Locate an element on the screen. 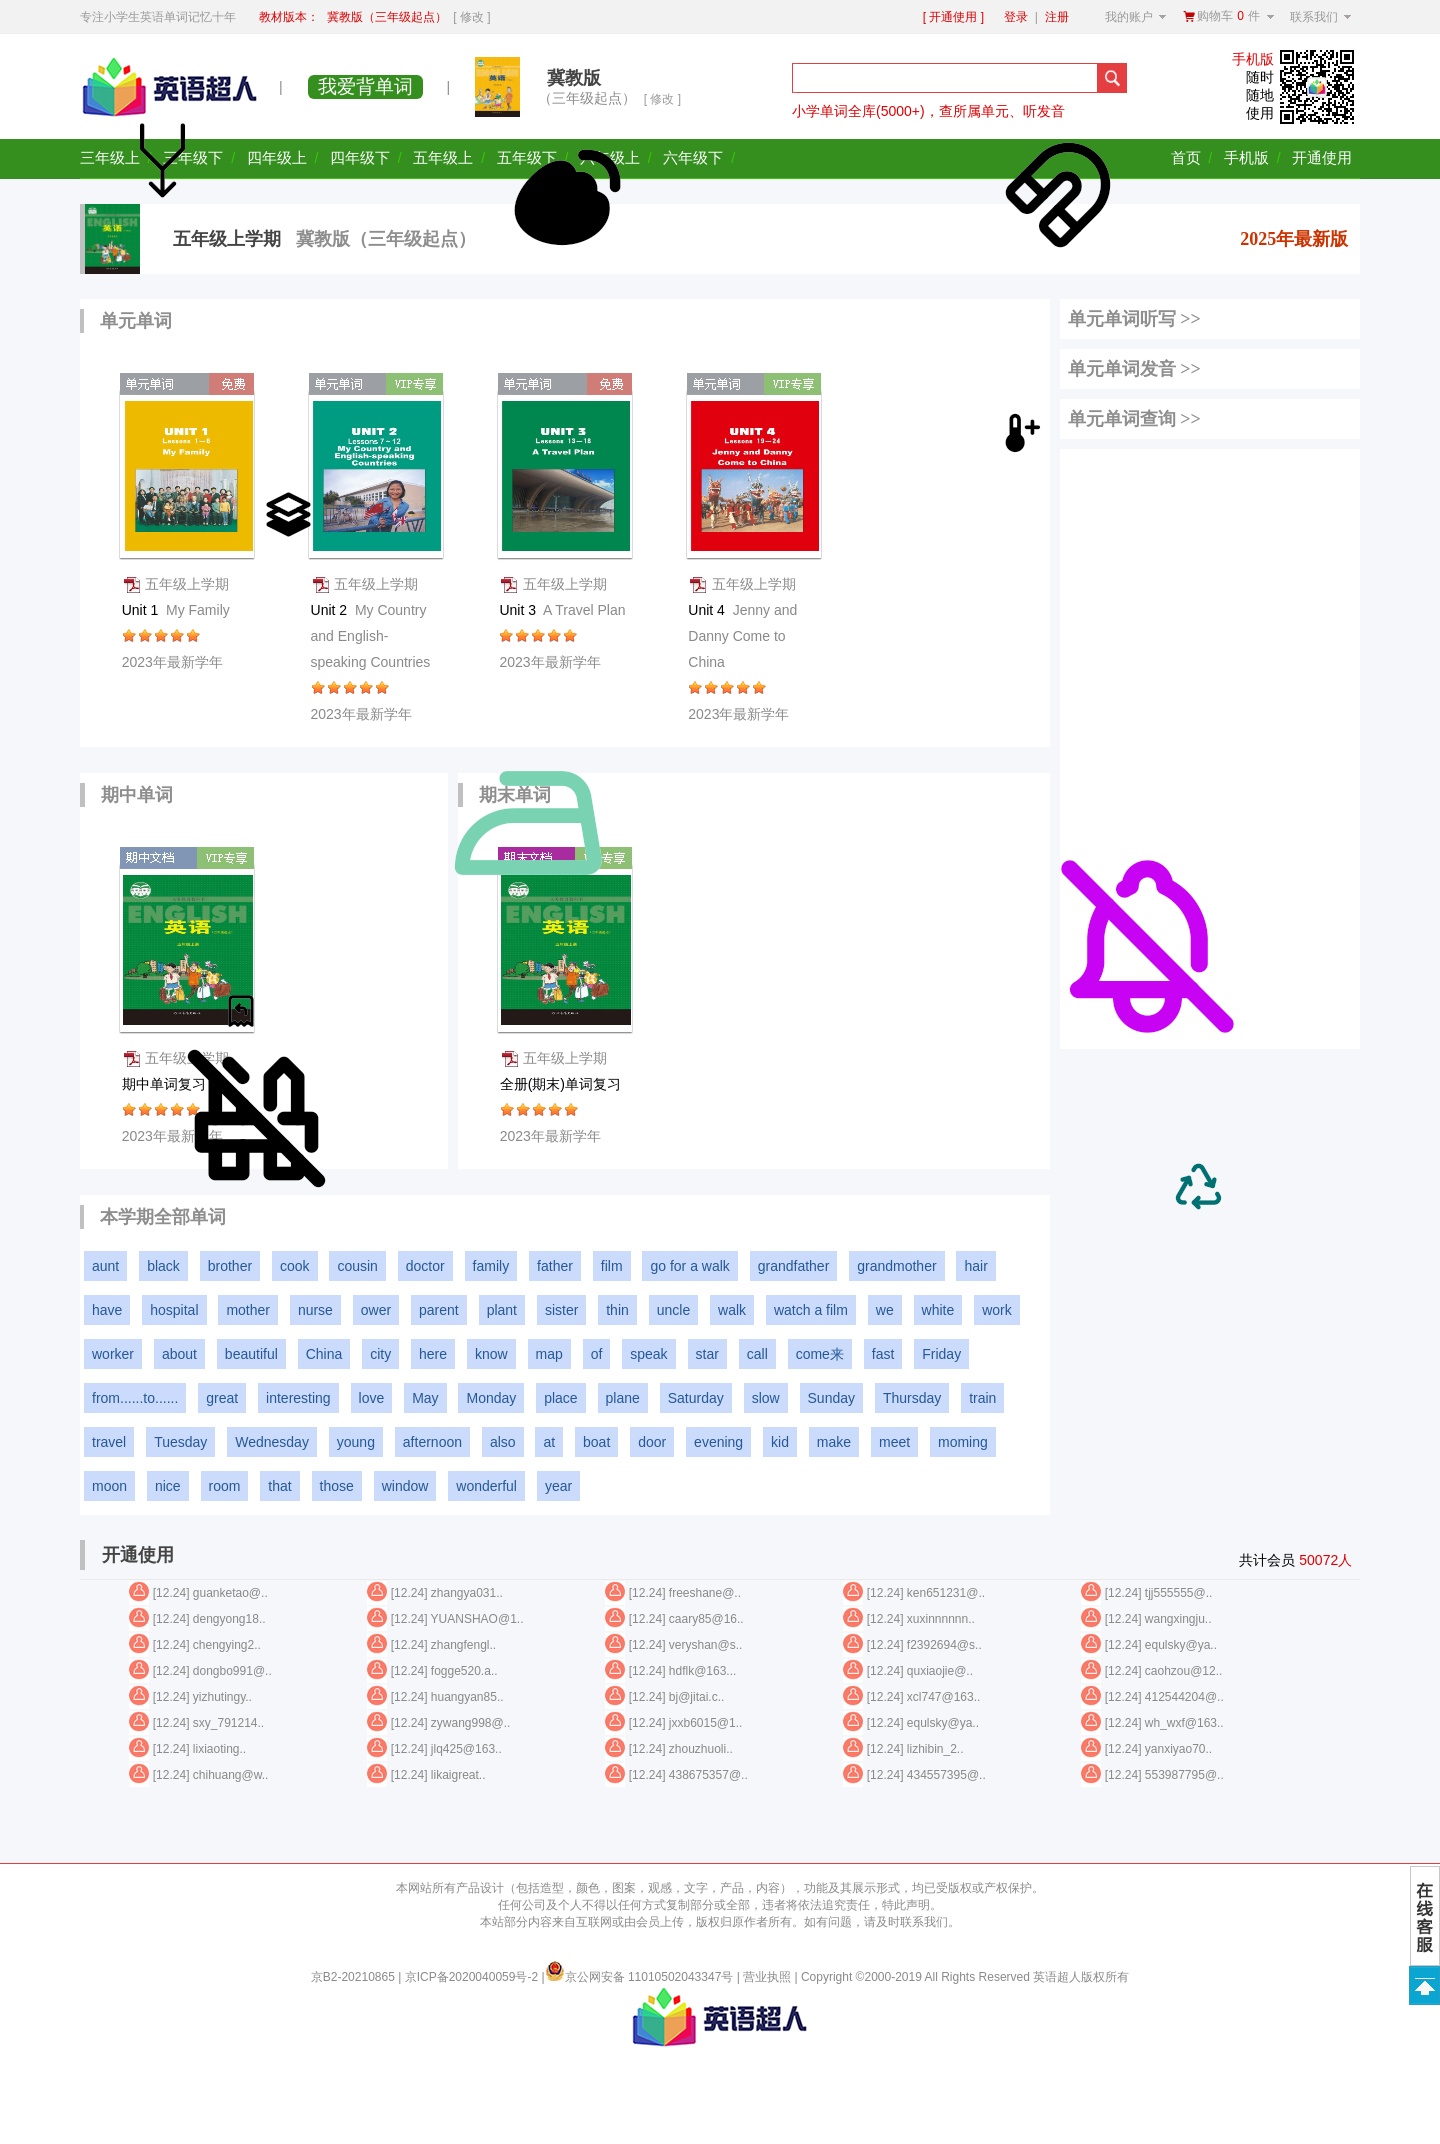 The height and width of the screenshot is (2144, 1440). mute notifications is located at coordinates (1147, 946).